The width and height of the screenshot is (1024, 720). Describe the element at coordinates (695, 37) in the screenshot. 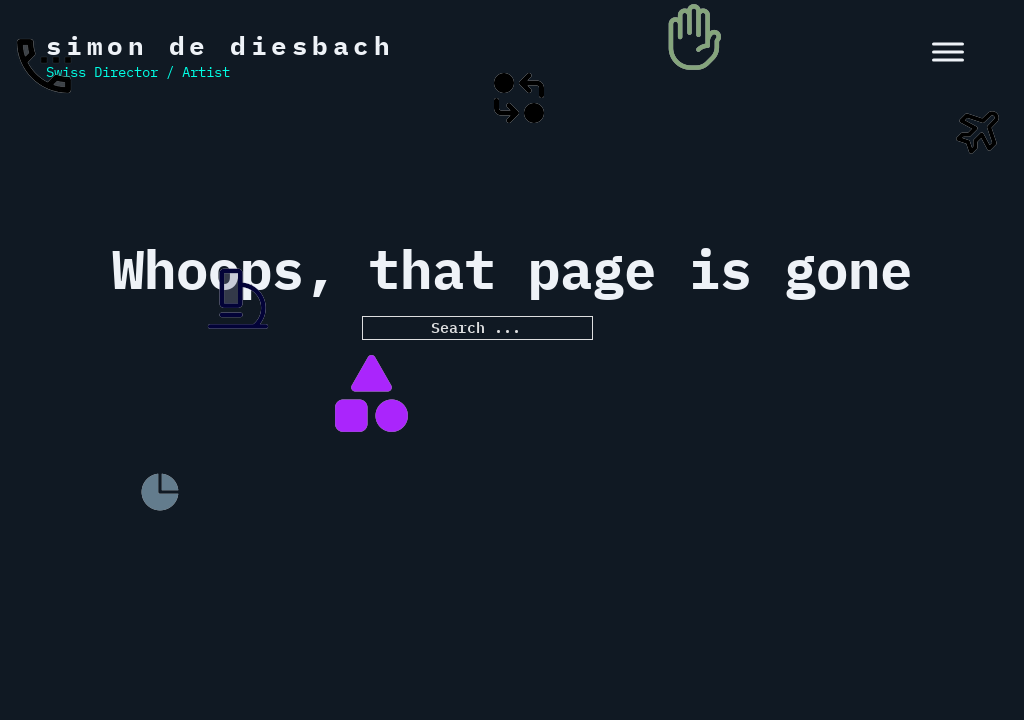

I see `stop or pause an action` at that location.